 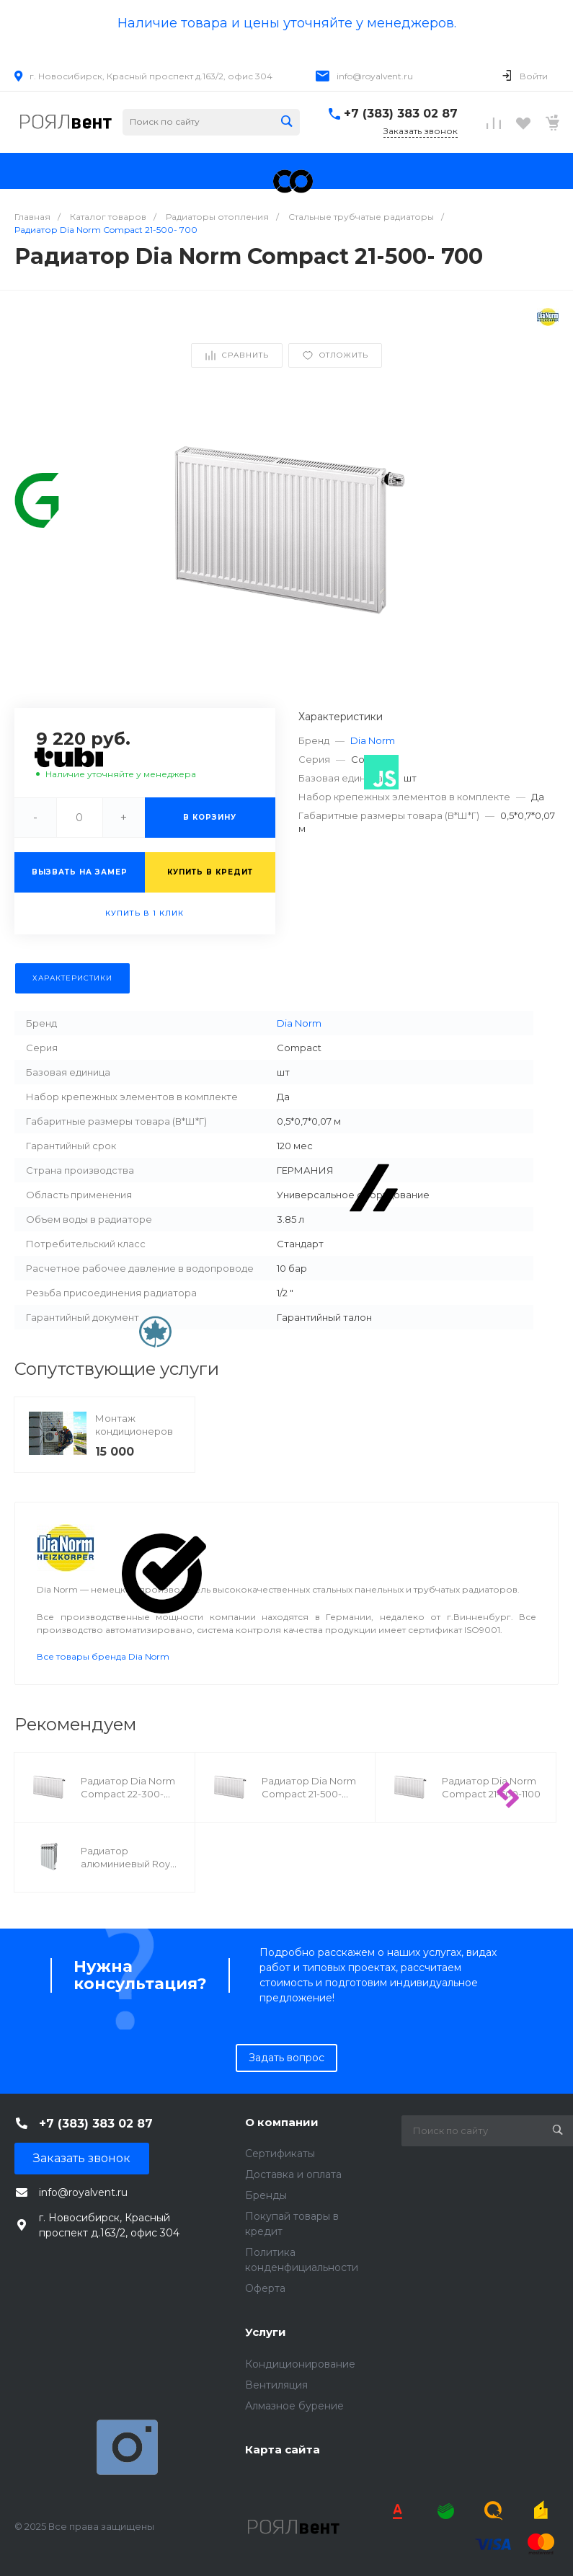 What do you see at coordinates (127, 2447) in the screenshot?
I see `open camera to take a photo` at bounding box center [127, 2447].